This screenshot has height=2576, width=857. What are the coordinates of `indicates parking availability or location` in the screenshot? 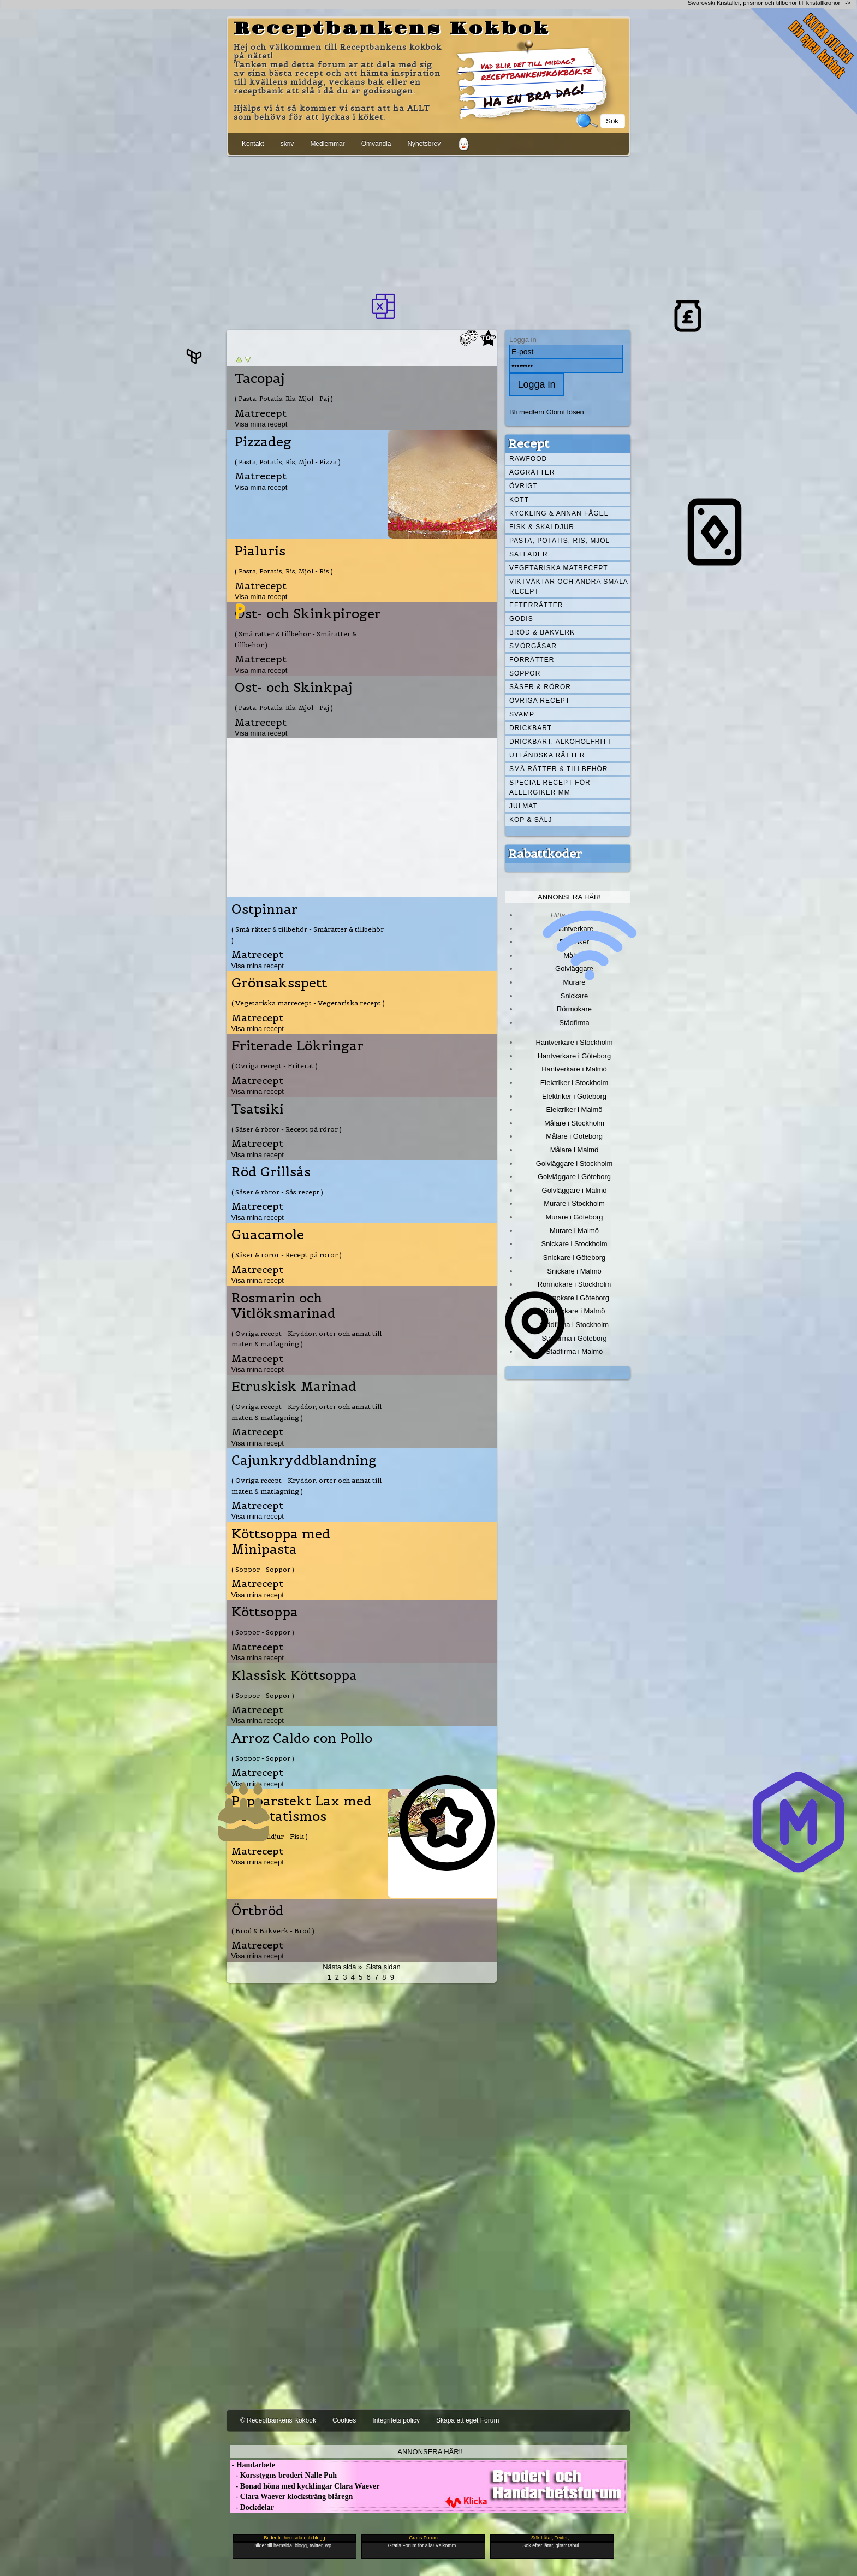 It's located at (240, 611).